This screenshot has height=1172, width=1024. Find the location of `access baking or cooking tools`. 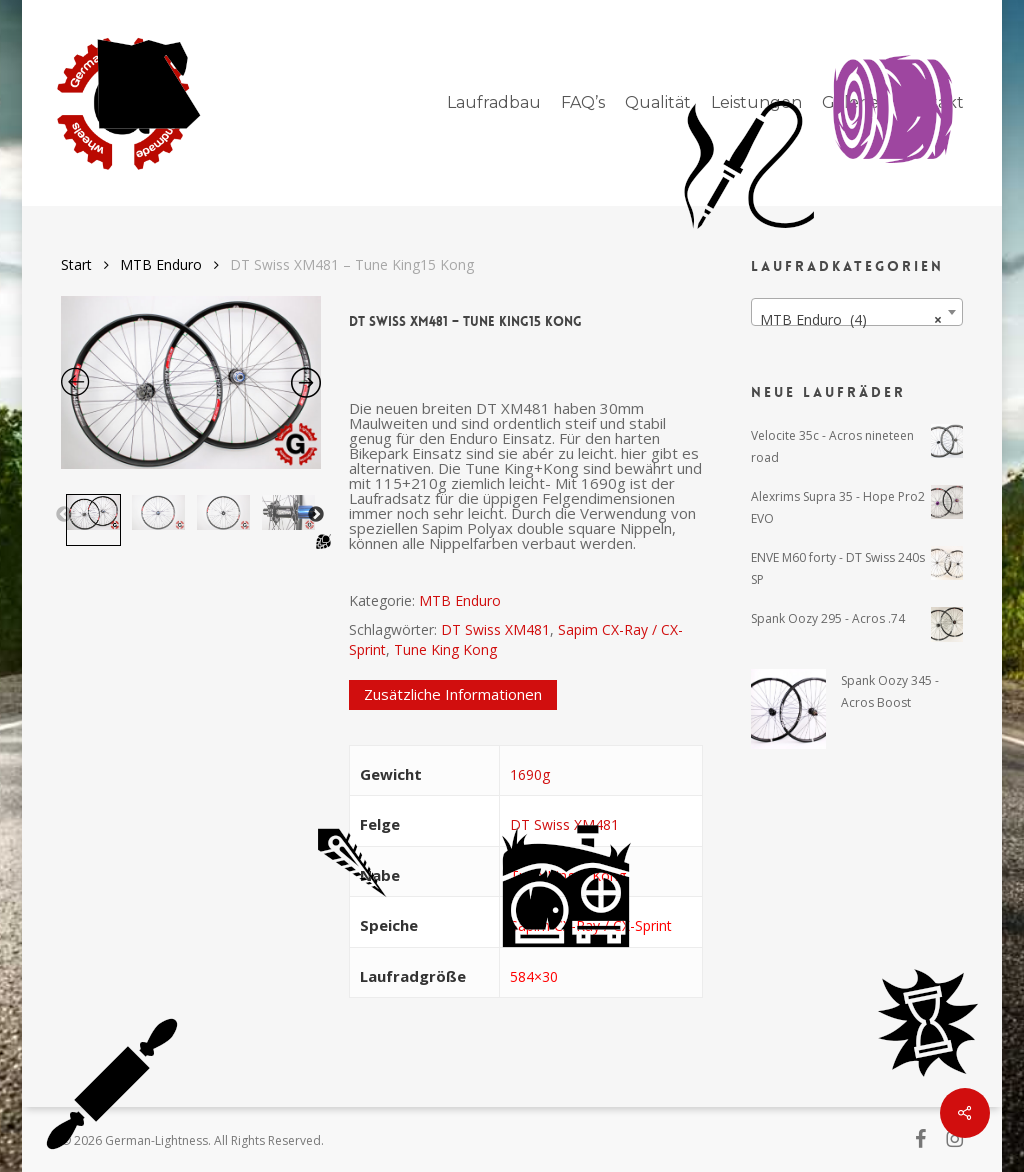

access baking or cooking tools is located at coordinates (112, 1084).